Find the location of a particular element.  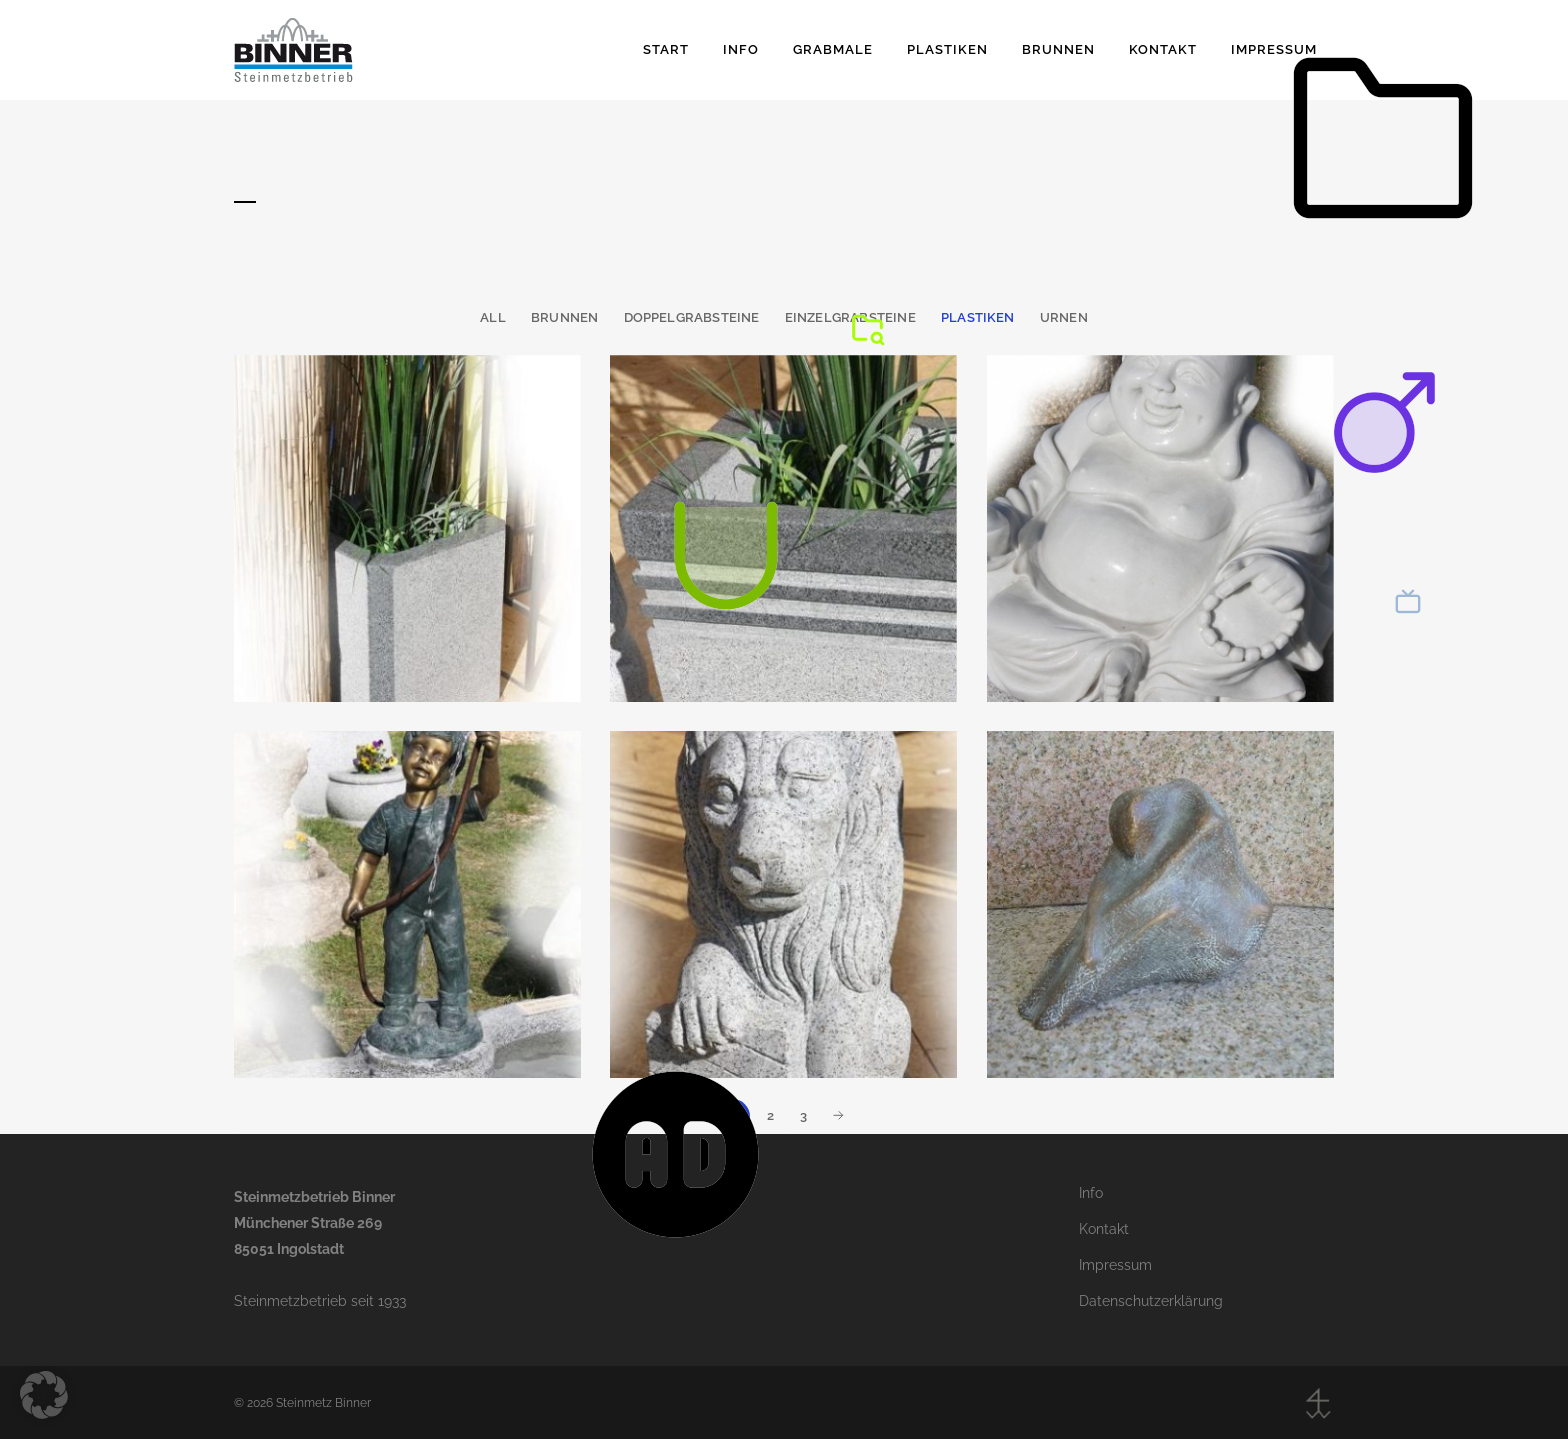

indicates sponsored or advertisement content is located at coordinates (675, 1154).